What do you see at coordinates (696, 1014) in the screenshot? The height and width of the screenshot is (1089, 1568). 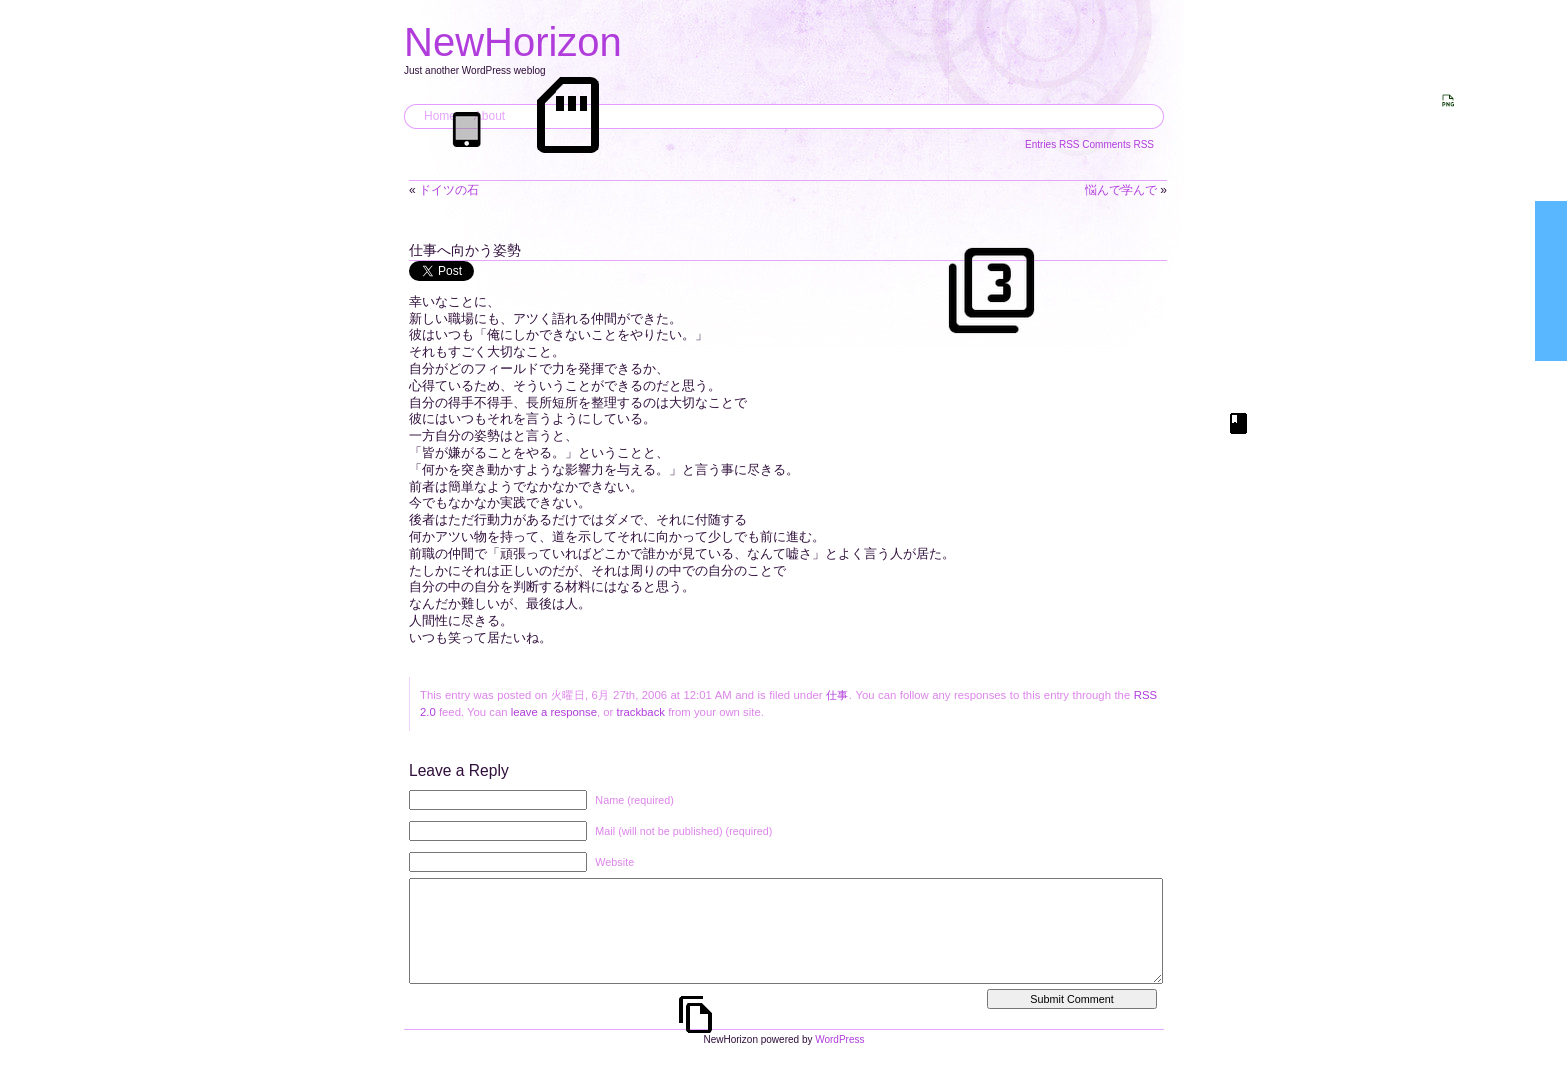 I see `copy file to clipboard` at bounding box center [696, 1014].